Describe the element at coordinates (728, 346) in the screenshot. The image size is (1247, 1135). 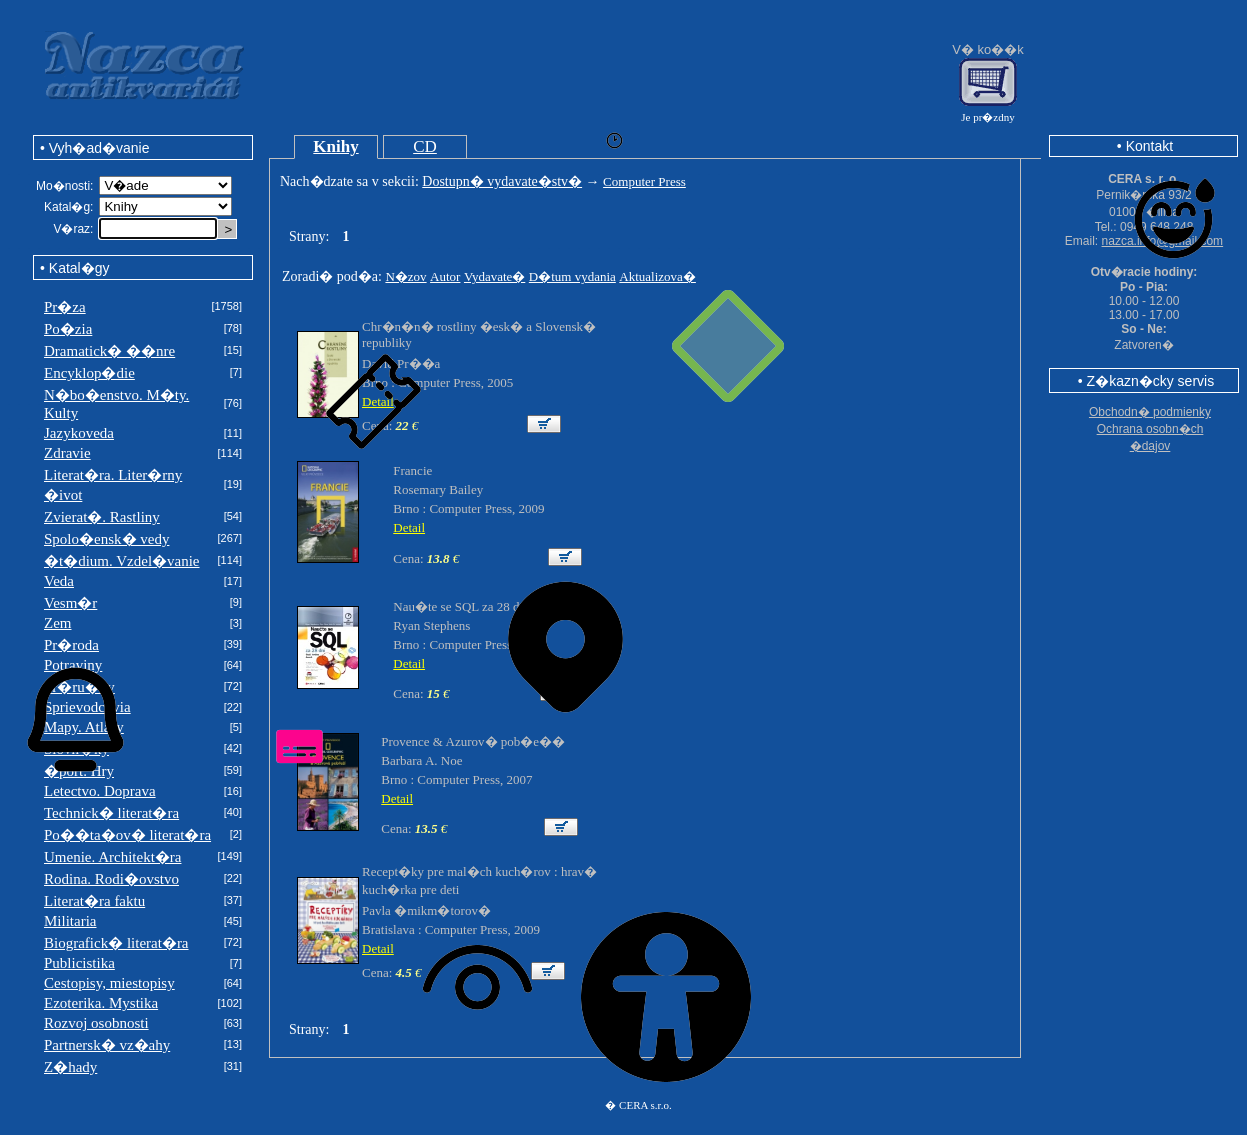
I see `indicates premium or pro membership status` at that location.